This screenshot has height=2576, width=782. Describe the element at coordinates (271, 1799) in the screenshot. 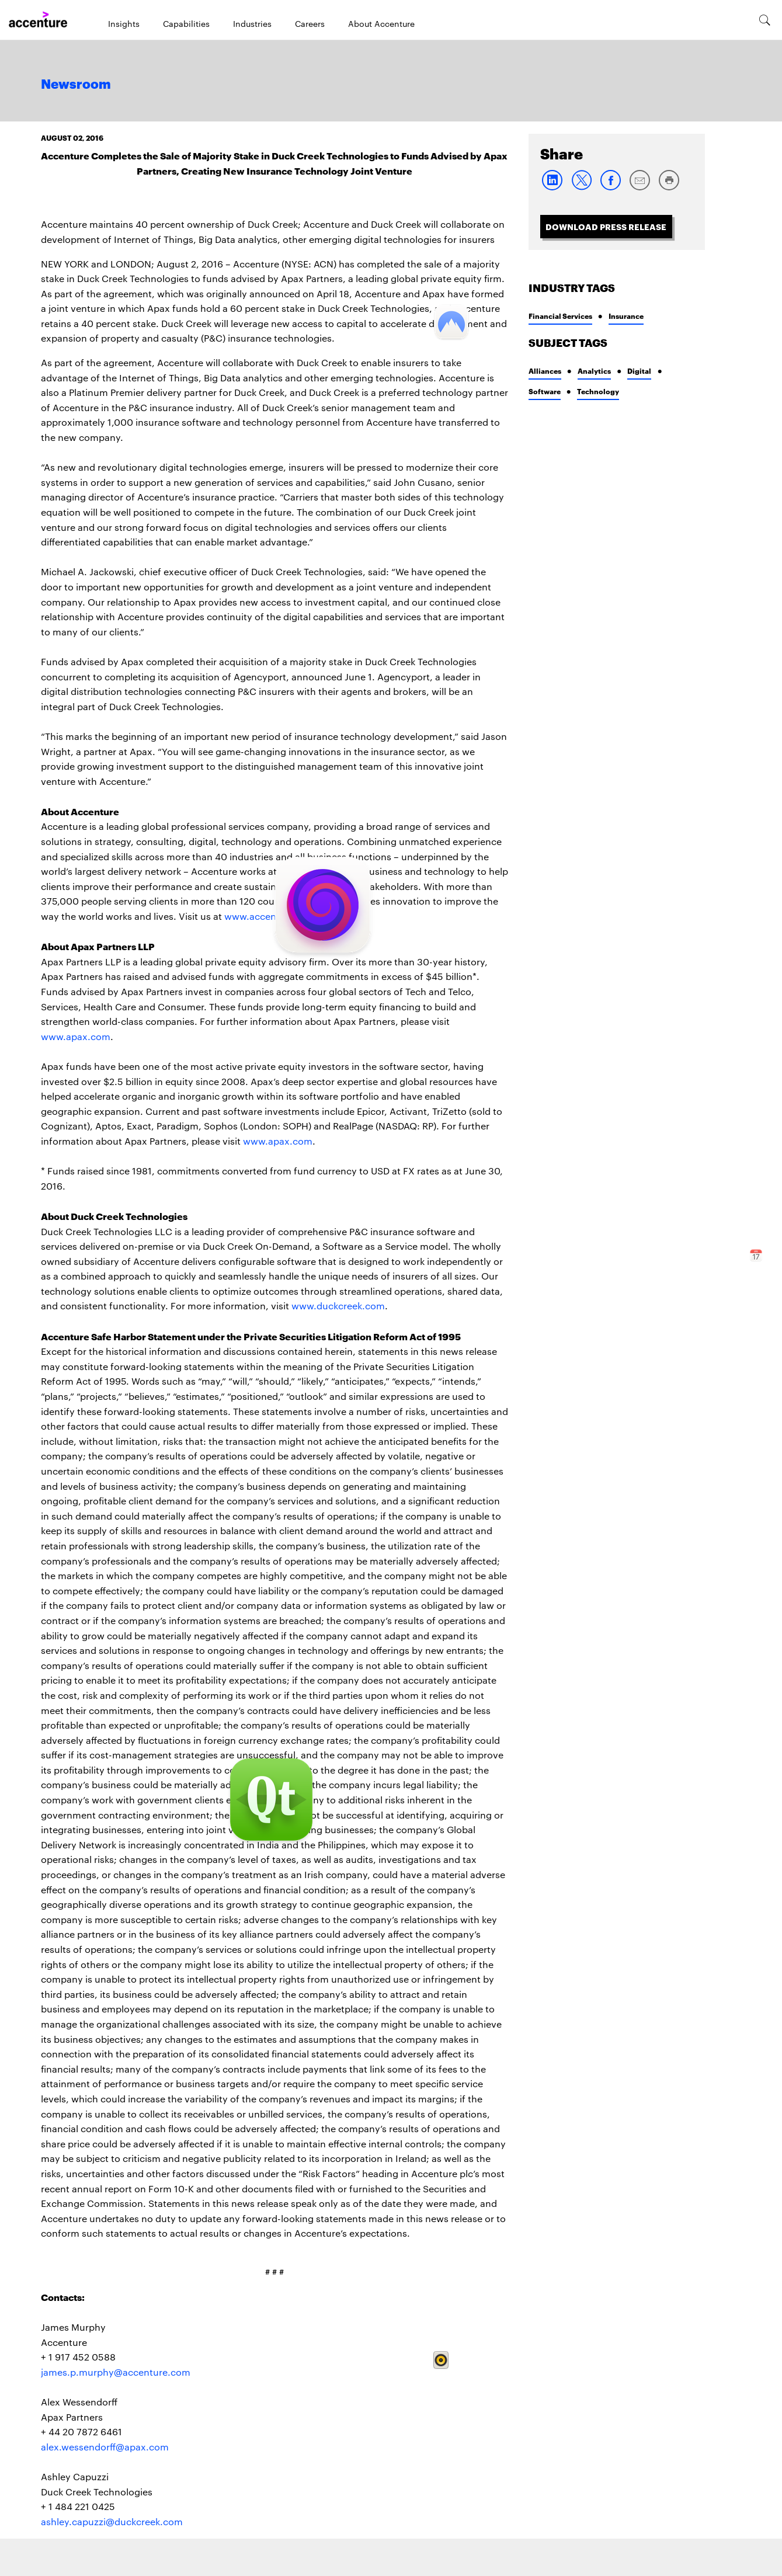

I see `launch Qt D-Bus Viewer application` at that location.